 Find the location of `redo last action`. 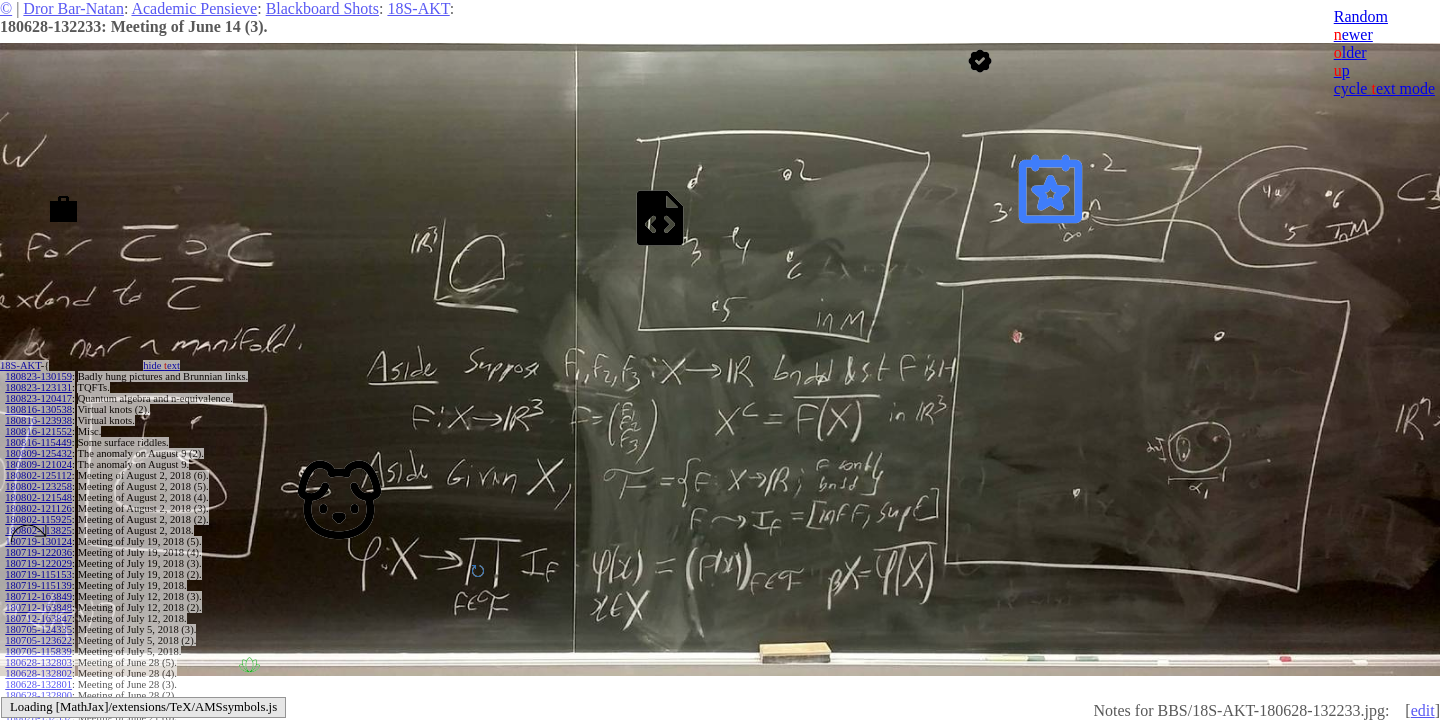

redo last action is located at coordinates (28, 532).